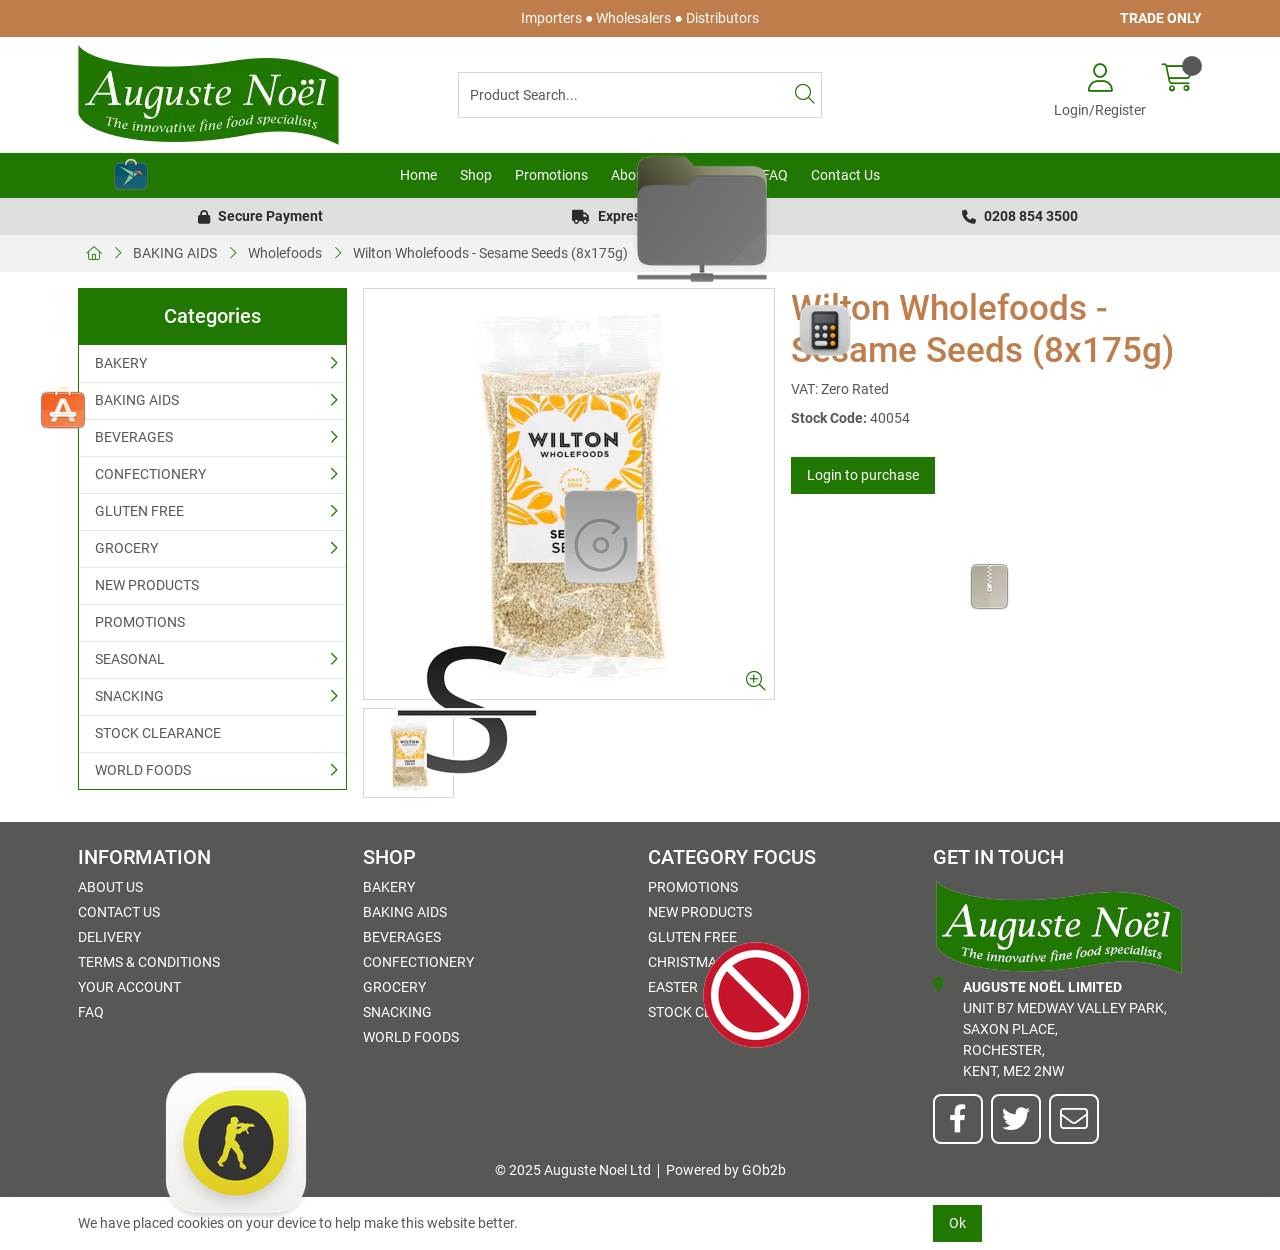  What do you see at coordinates (63, 410) in the screenshot?
I see `open the software store to browse and install apps` at bounding box center [63, 410].